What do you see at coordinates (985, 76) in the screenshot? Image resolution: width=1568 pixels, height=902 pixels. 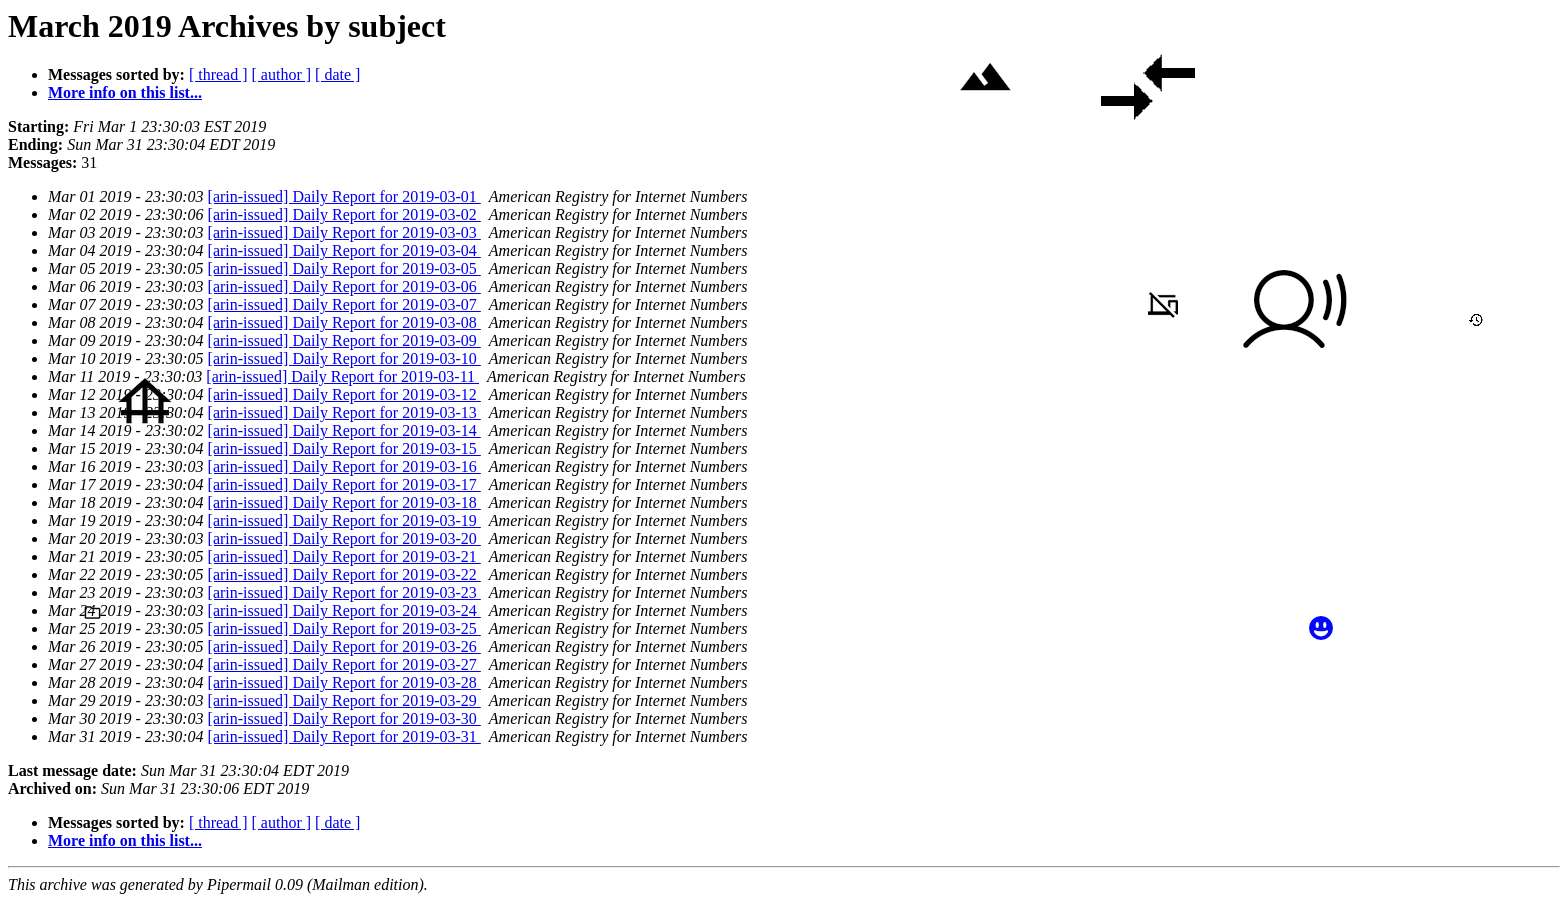 I see `filter photos by landscape or mountain scenery` at bounding box center [985, 76].